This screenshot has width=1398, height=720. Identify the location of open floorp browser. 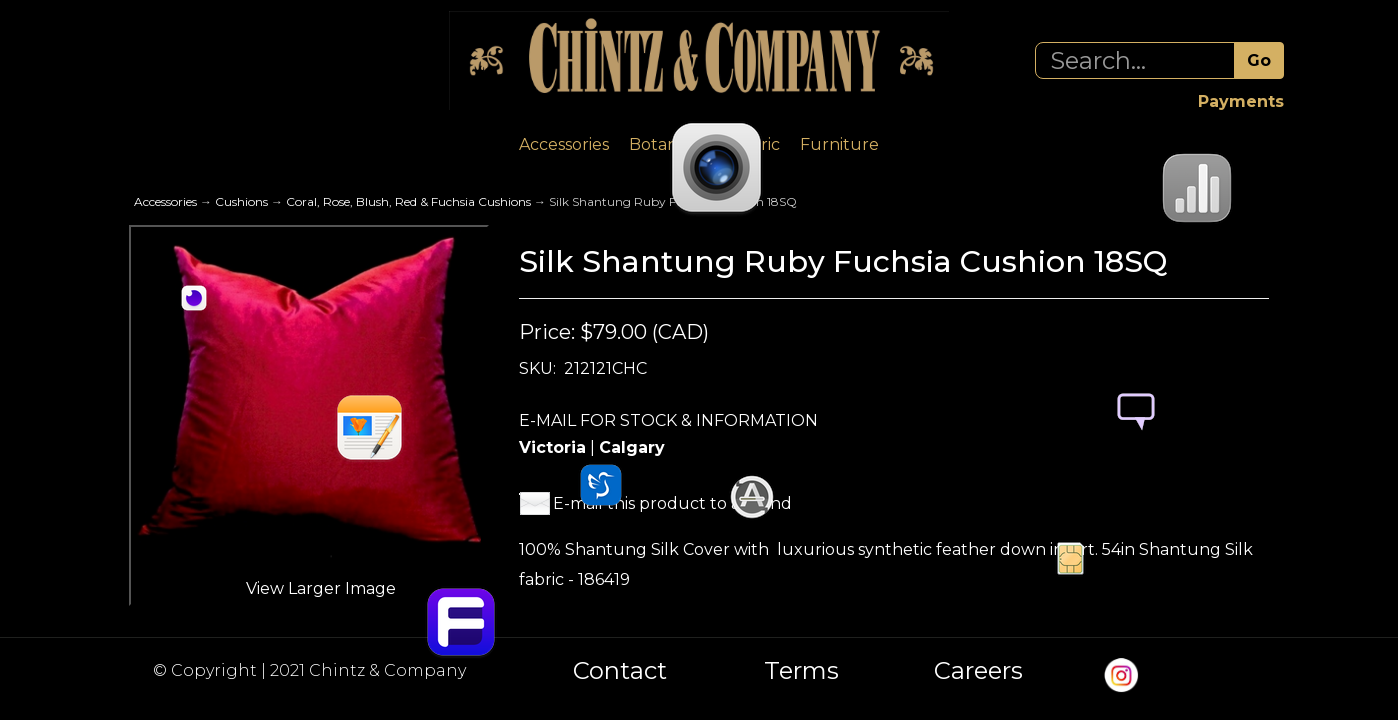
(461, 622).